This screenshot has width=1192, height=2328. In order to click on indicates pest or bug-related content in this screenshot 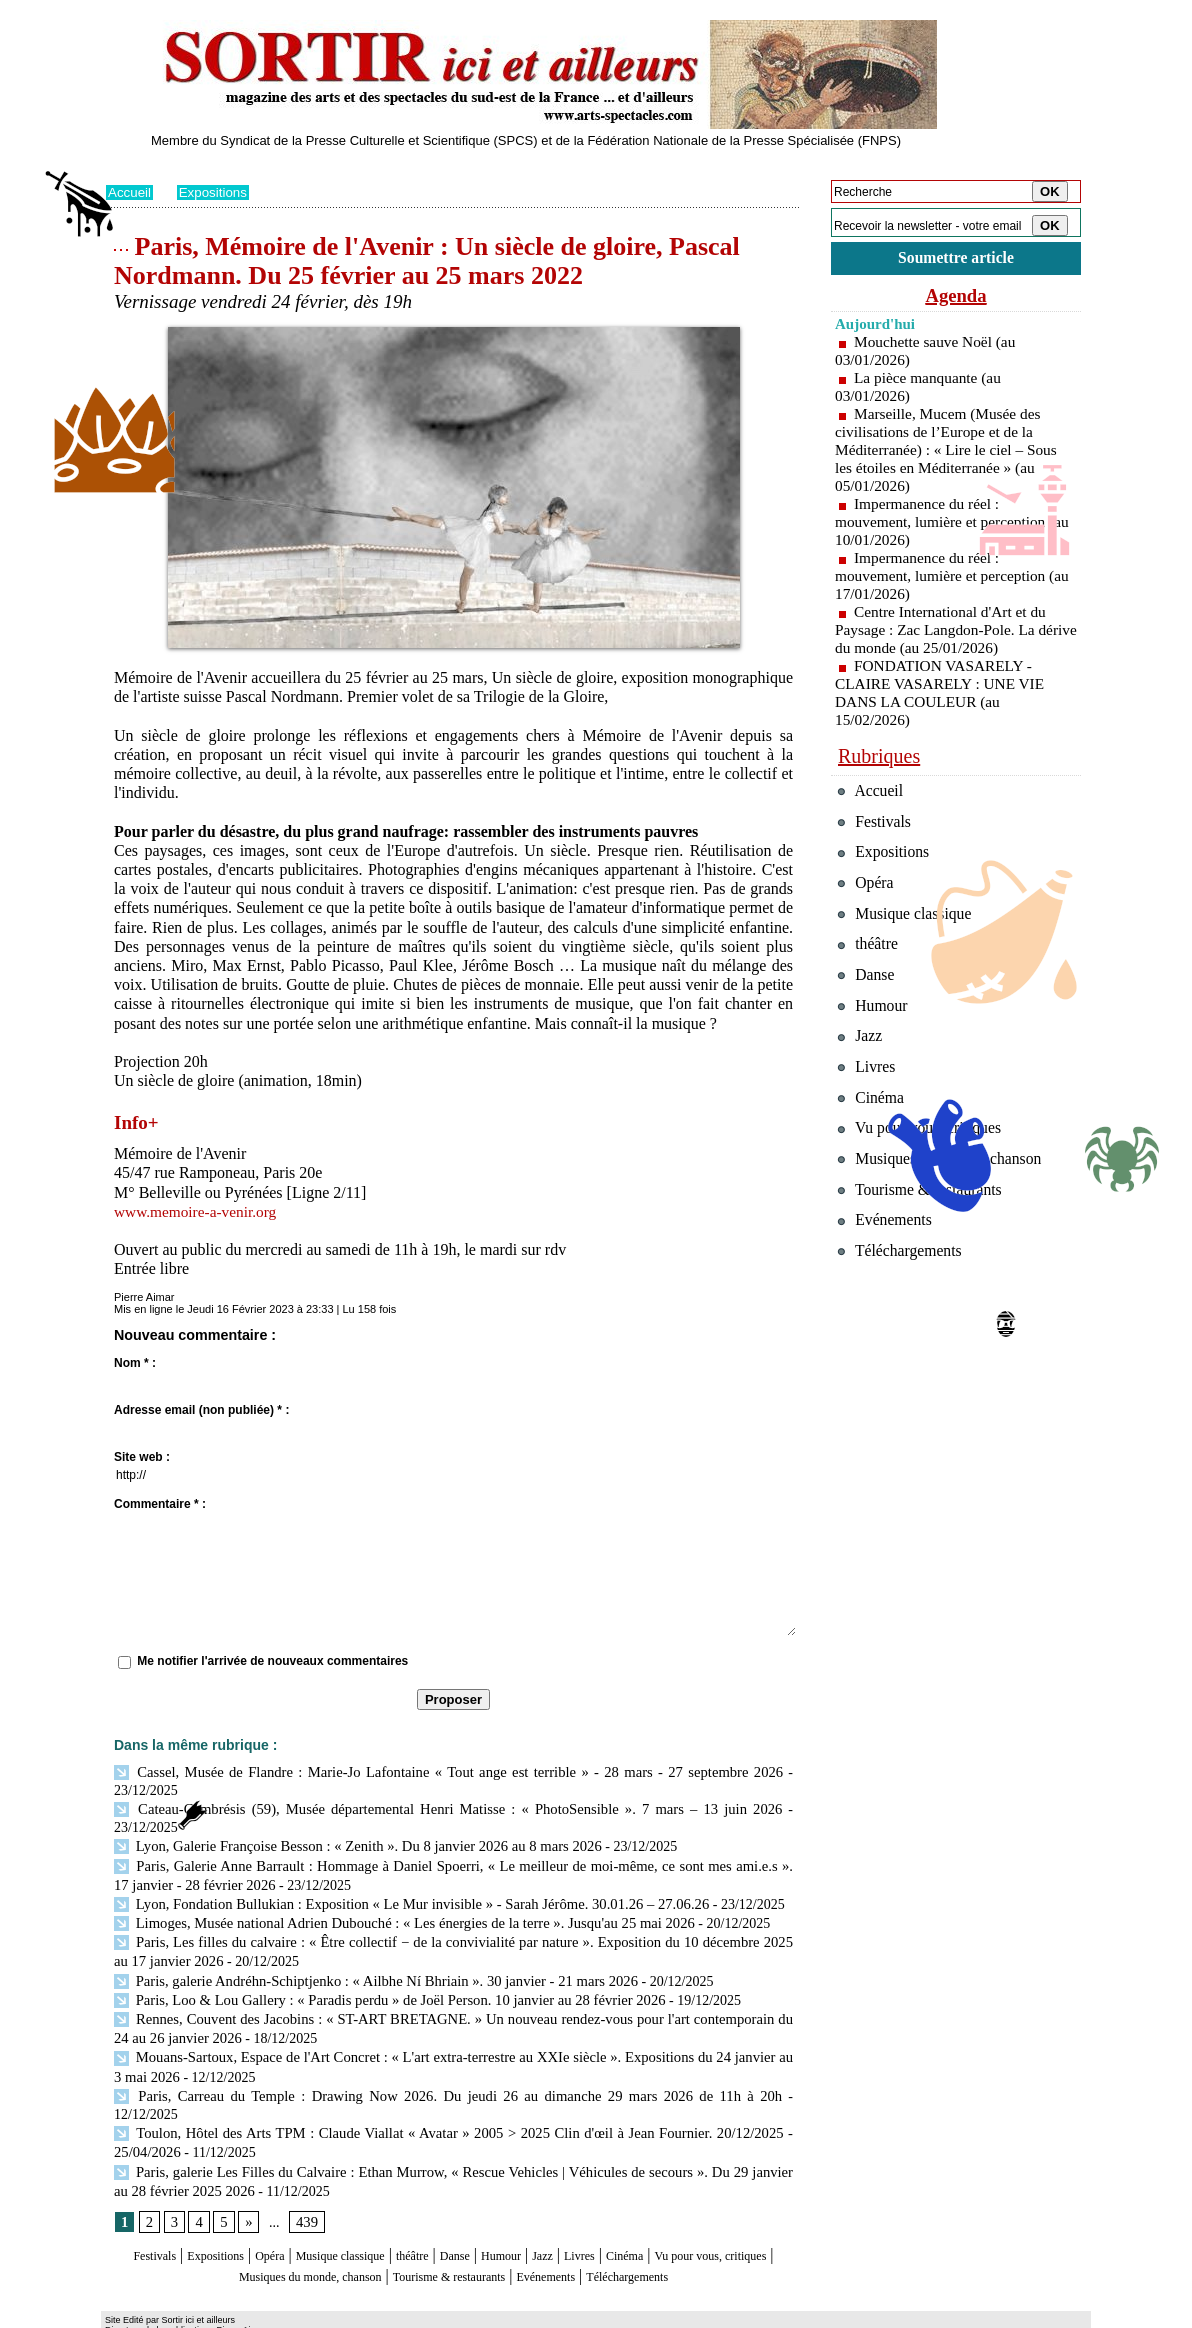, I will do `click(1122, 1157)`.